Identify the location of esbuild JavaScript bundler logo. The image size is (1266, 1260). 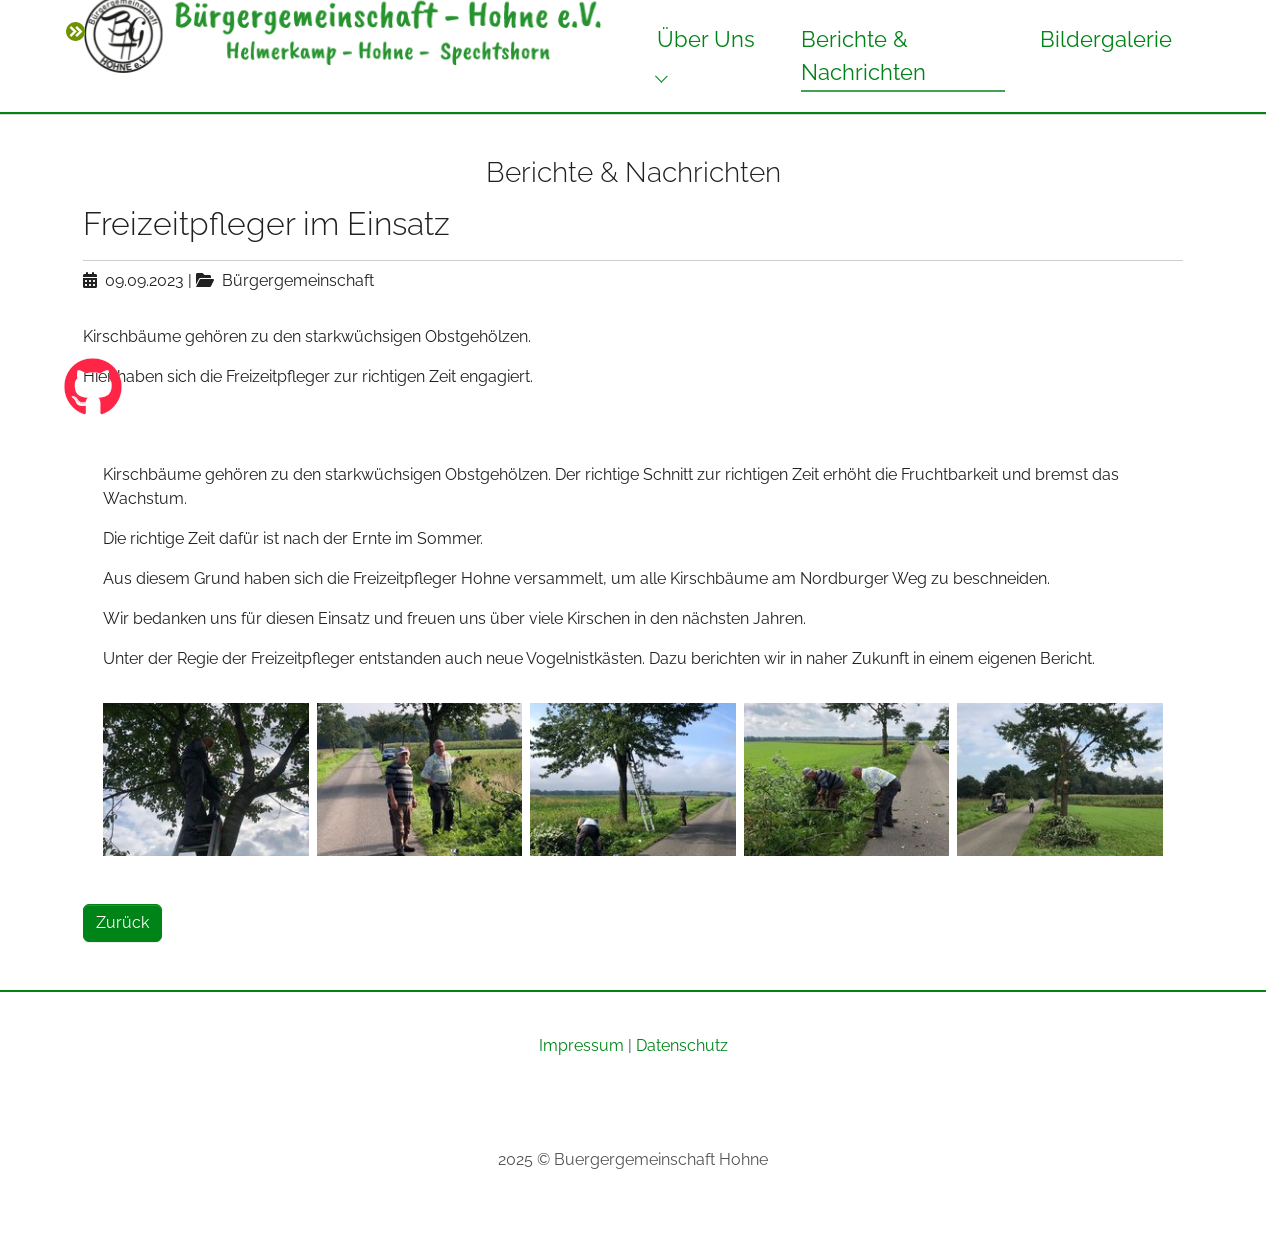
(75, 31).